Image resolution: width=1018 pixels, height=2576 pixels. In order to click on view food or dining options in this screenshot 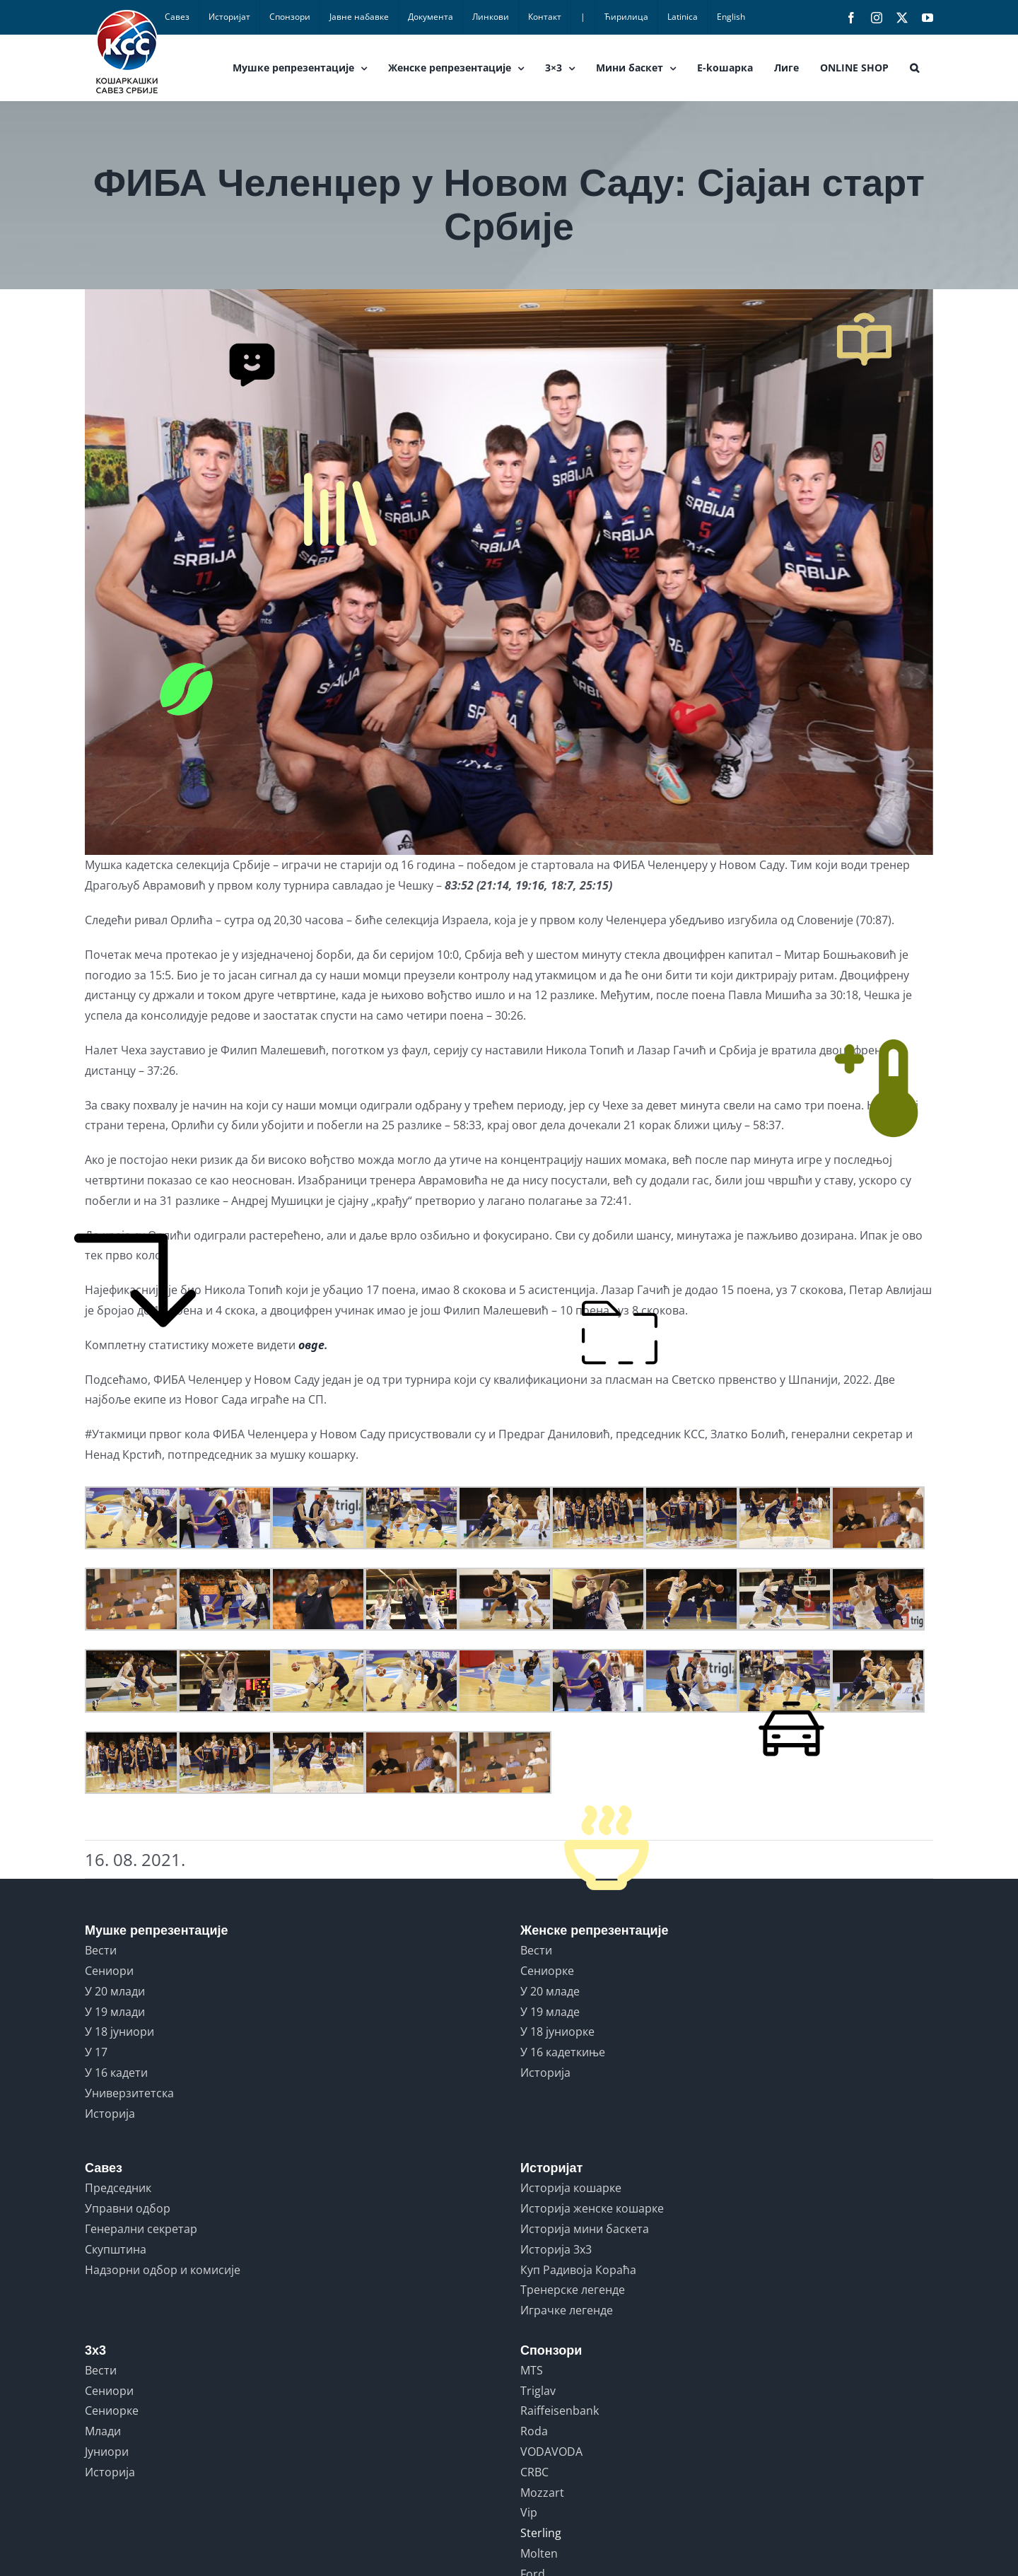, I will do `click(607, 1848)`.